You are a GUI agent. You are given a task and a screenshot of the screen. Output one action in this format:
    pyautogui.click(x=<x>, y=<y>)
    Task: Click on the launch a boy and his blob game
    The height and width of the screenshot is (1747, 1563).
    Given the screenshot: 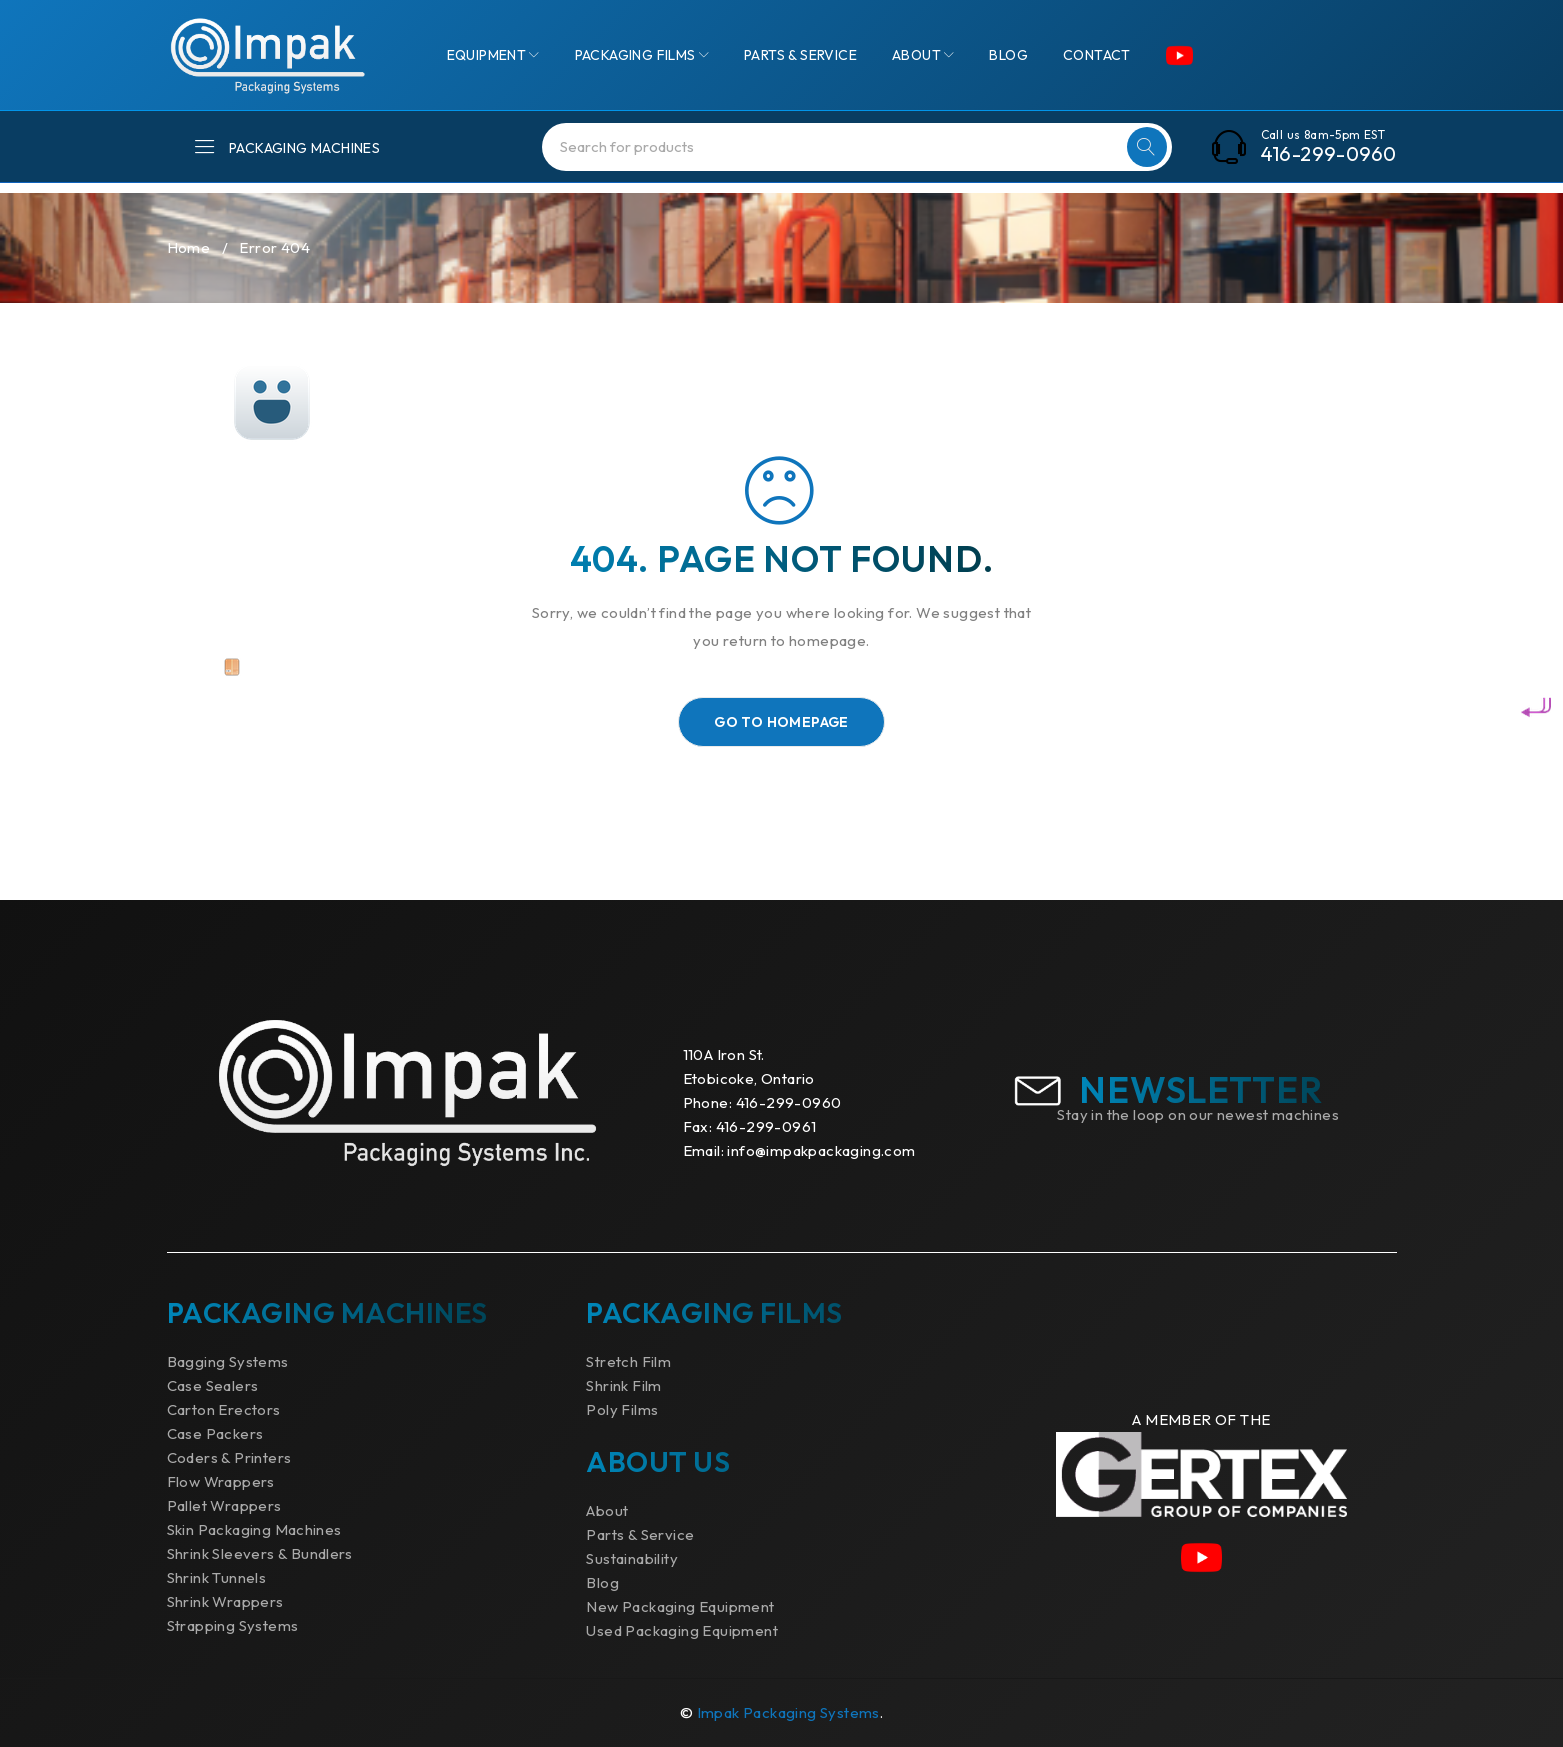 What is the action you would take?
    pyautogui.click(x=272, y=402)
    